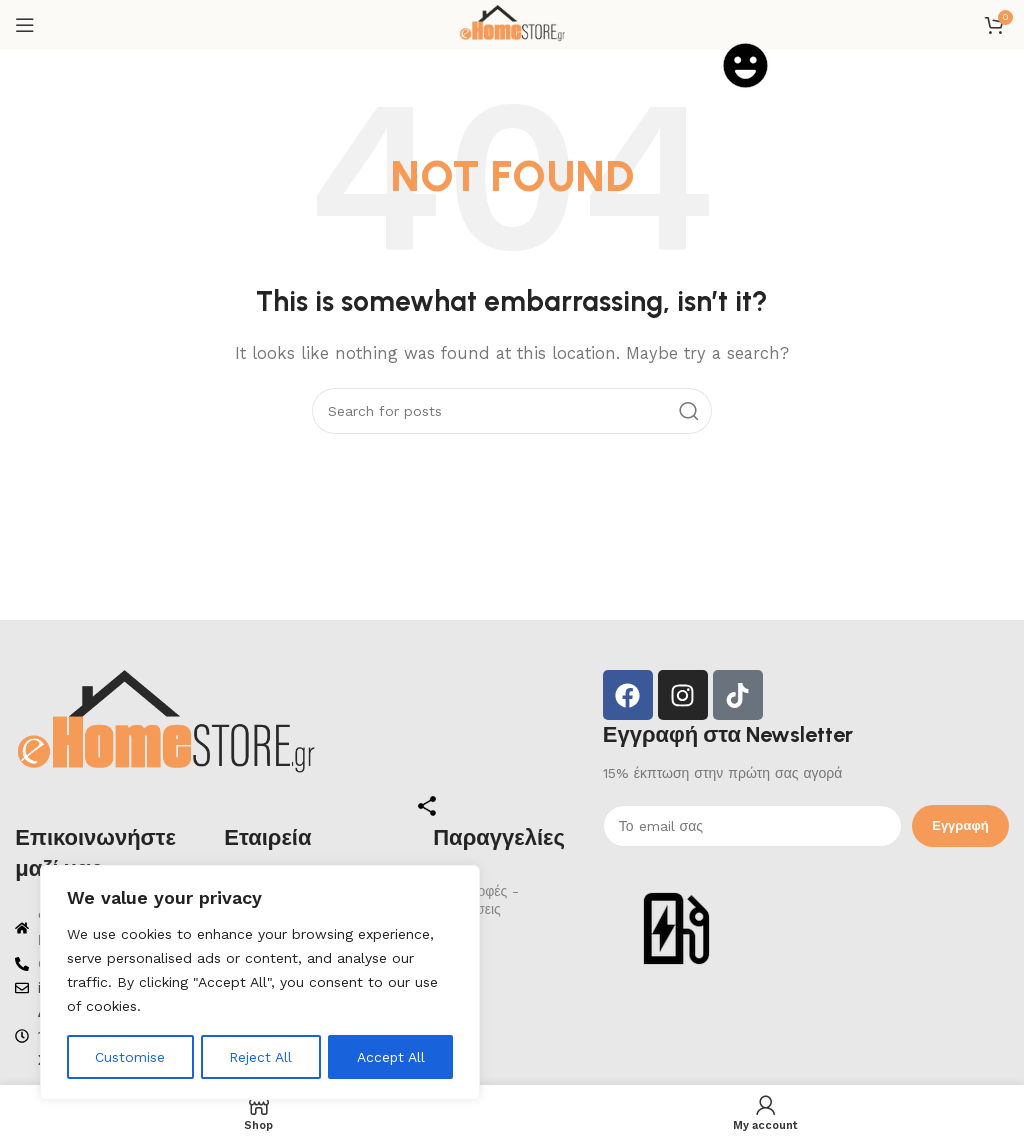  I want to click on share this content with others, so click(427, 806).